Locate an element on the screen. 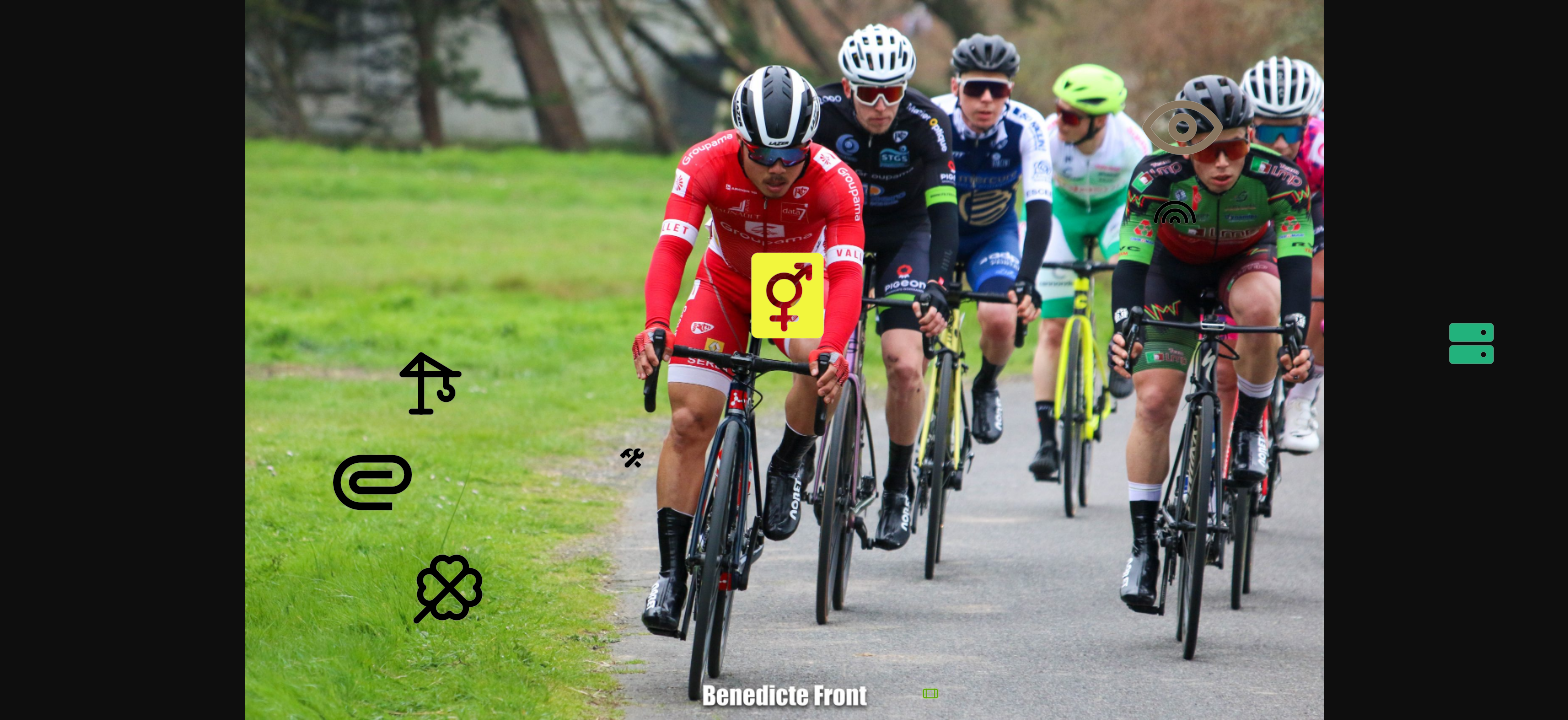 The width and height of the screenshot is (1568, 720). view or preview content is located at coordinates (1182, 127).